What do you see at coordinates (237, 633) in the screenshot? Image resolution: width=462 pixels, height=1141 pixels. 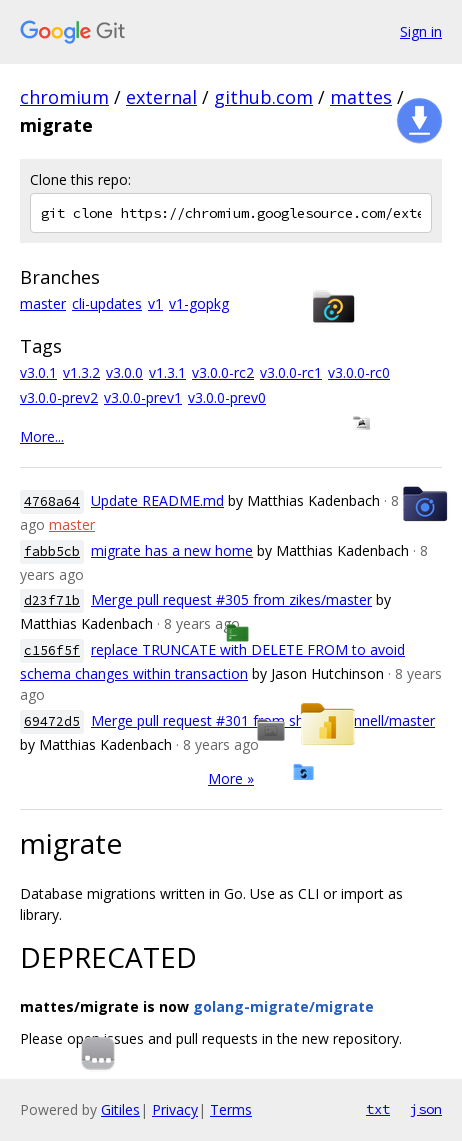 I see `folder containing windows insider or beta system files` at bounding box center [237, 633].